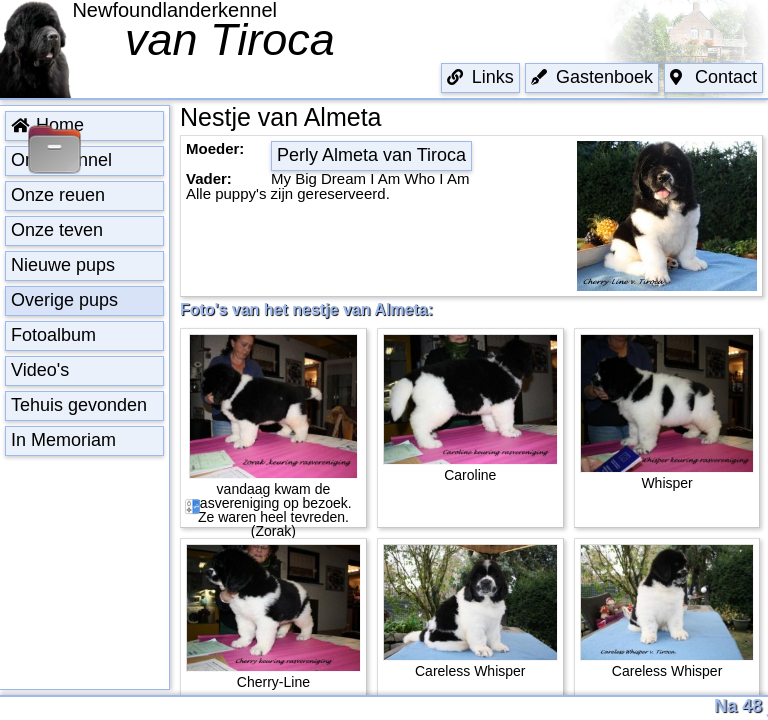 The height and width of the screenshot is (720, 768). Describe the element at coordinates (54, 149) in the screenshot. I see `open the file manager application` at that location.